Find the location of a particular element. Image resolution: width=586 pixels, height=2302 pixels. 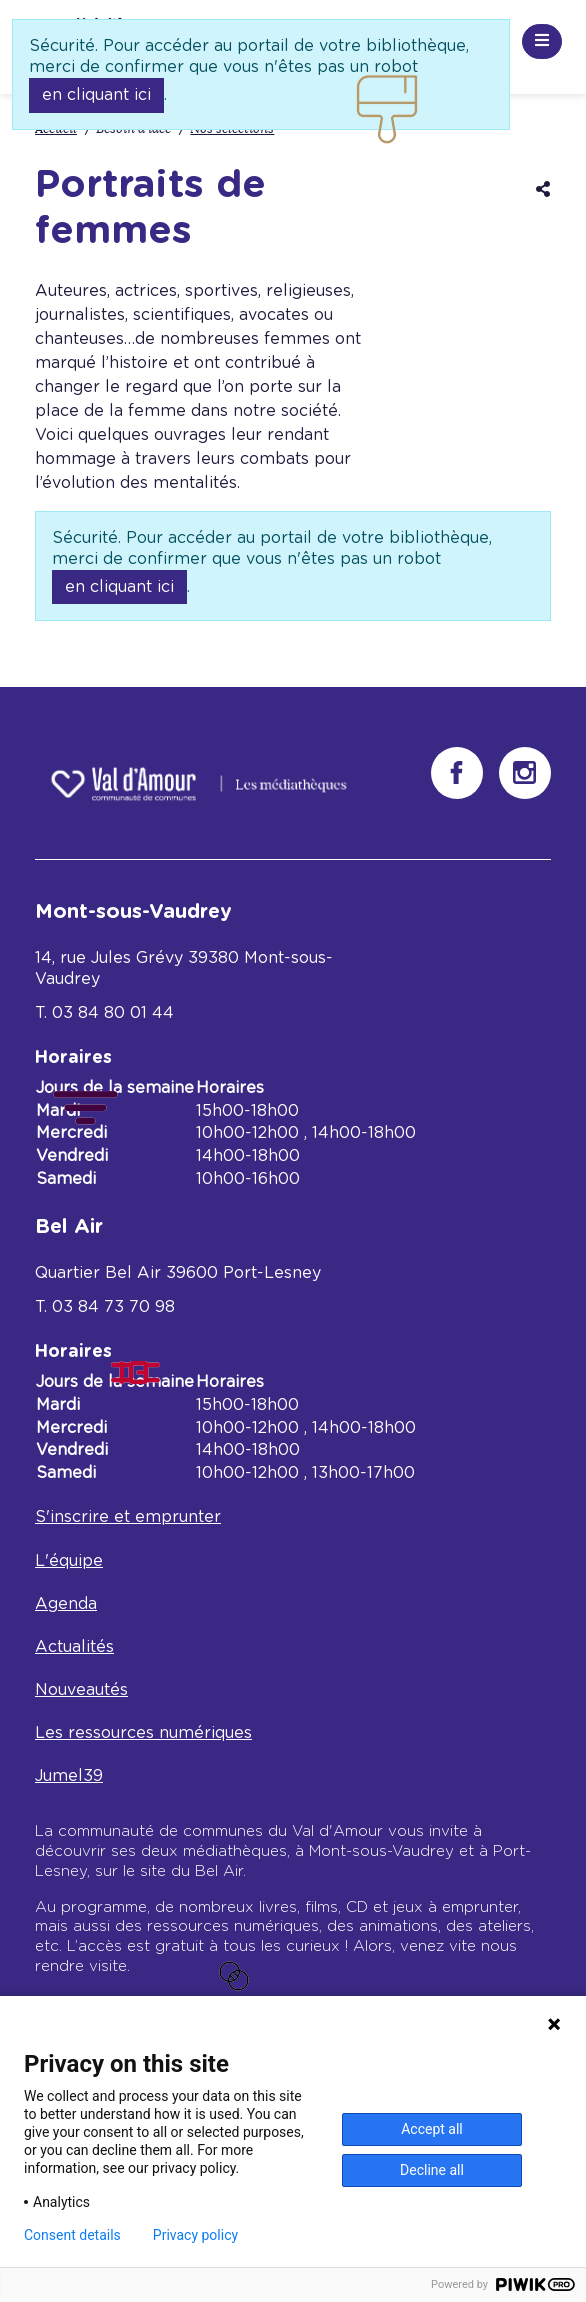

intersect or merge two shapes is located at coordinates (234, 1976).